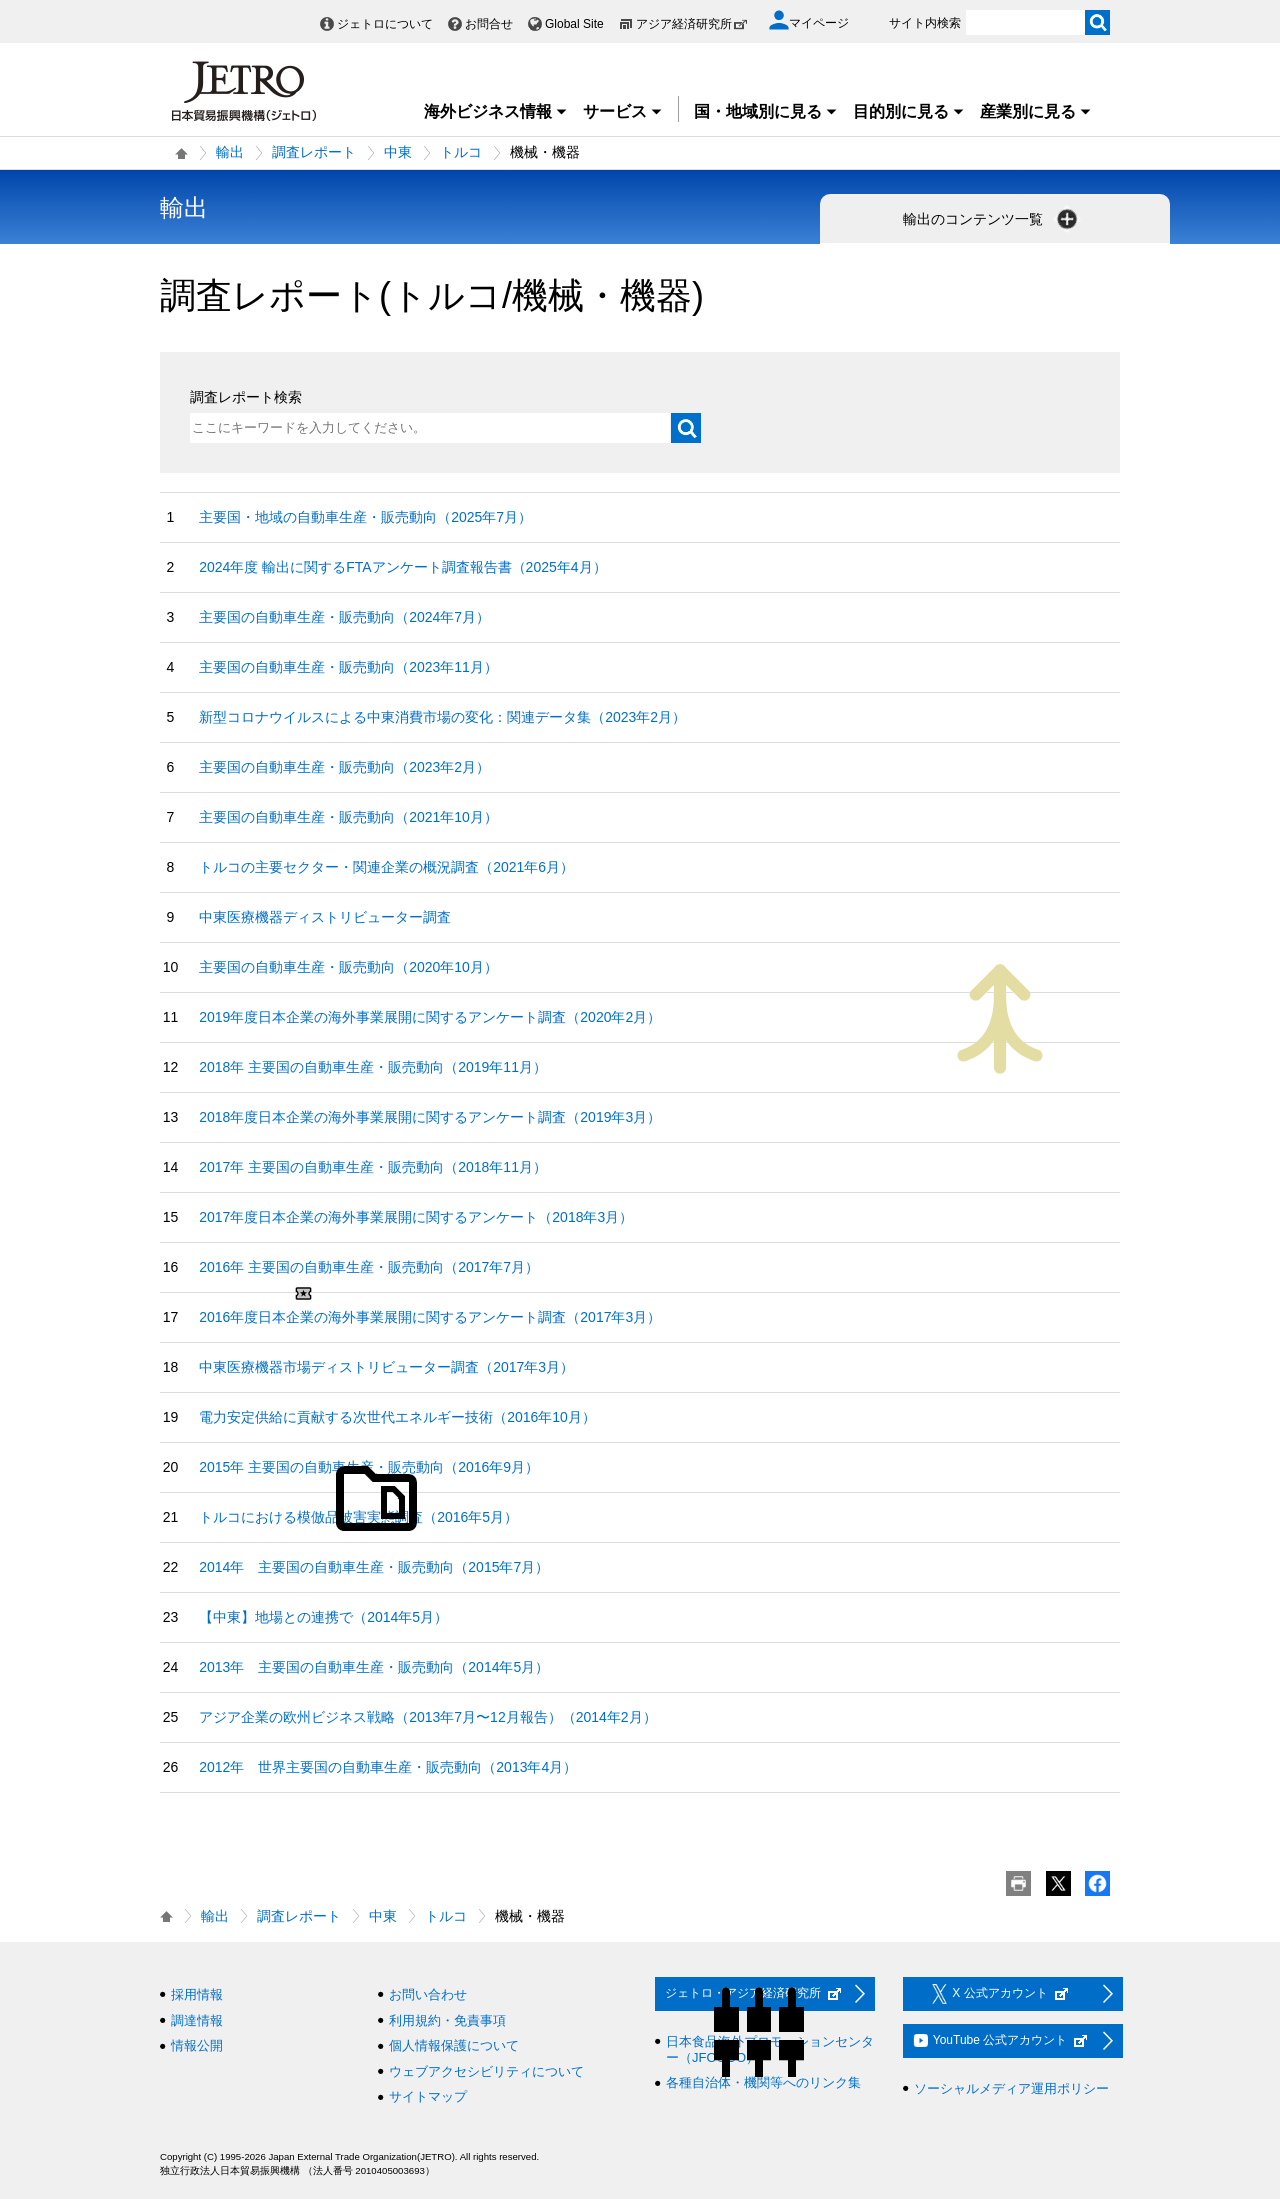  I want to click on view local events or activities, so click(303, 1293).